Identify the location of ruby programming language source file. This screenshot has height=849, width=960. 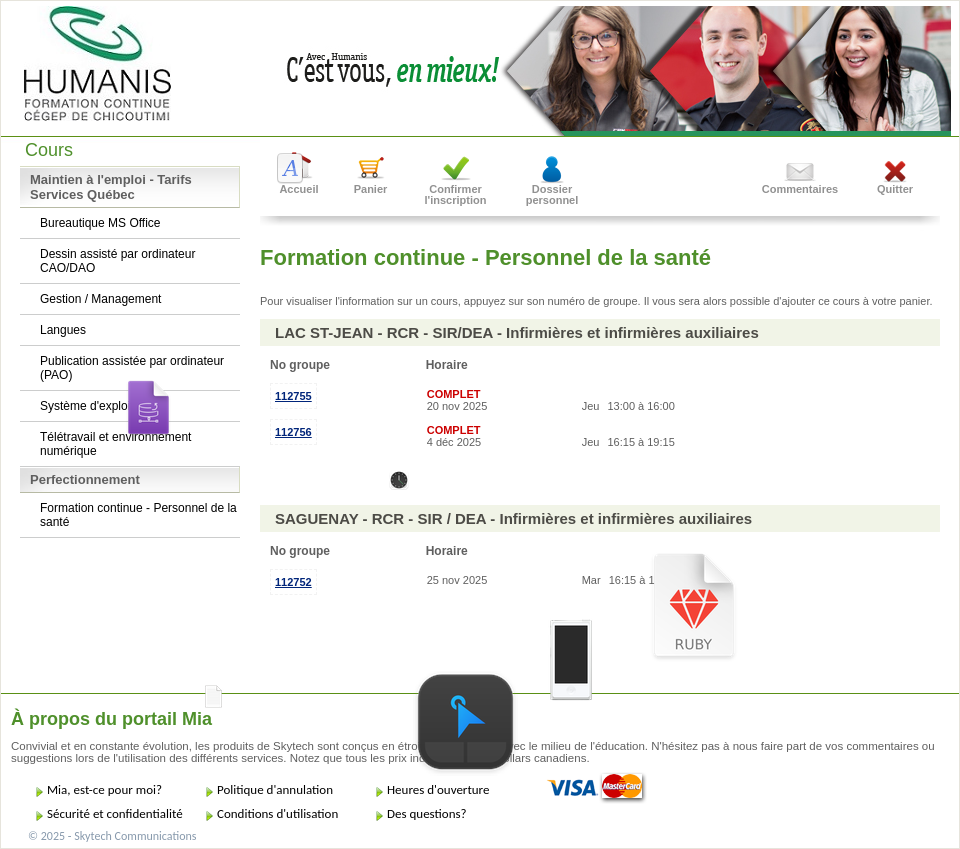
(694, 607).